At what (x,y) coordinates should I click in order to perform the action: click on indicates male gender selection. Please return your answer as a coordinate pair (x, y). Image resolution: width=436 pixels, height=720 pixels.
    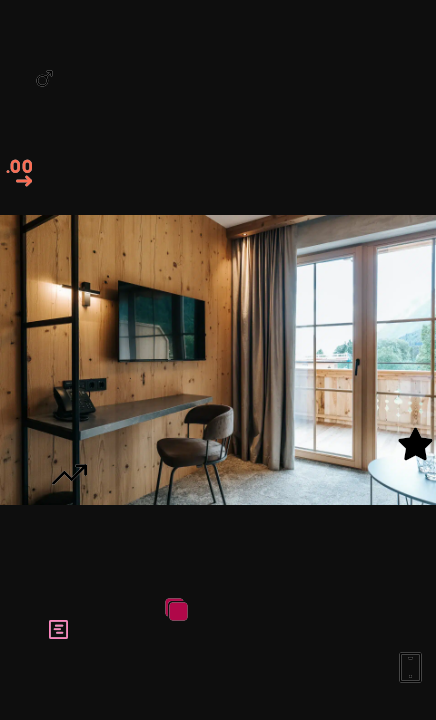
    Looking at the image, I should click on (44, 79).